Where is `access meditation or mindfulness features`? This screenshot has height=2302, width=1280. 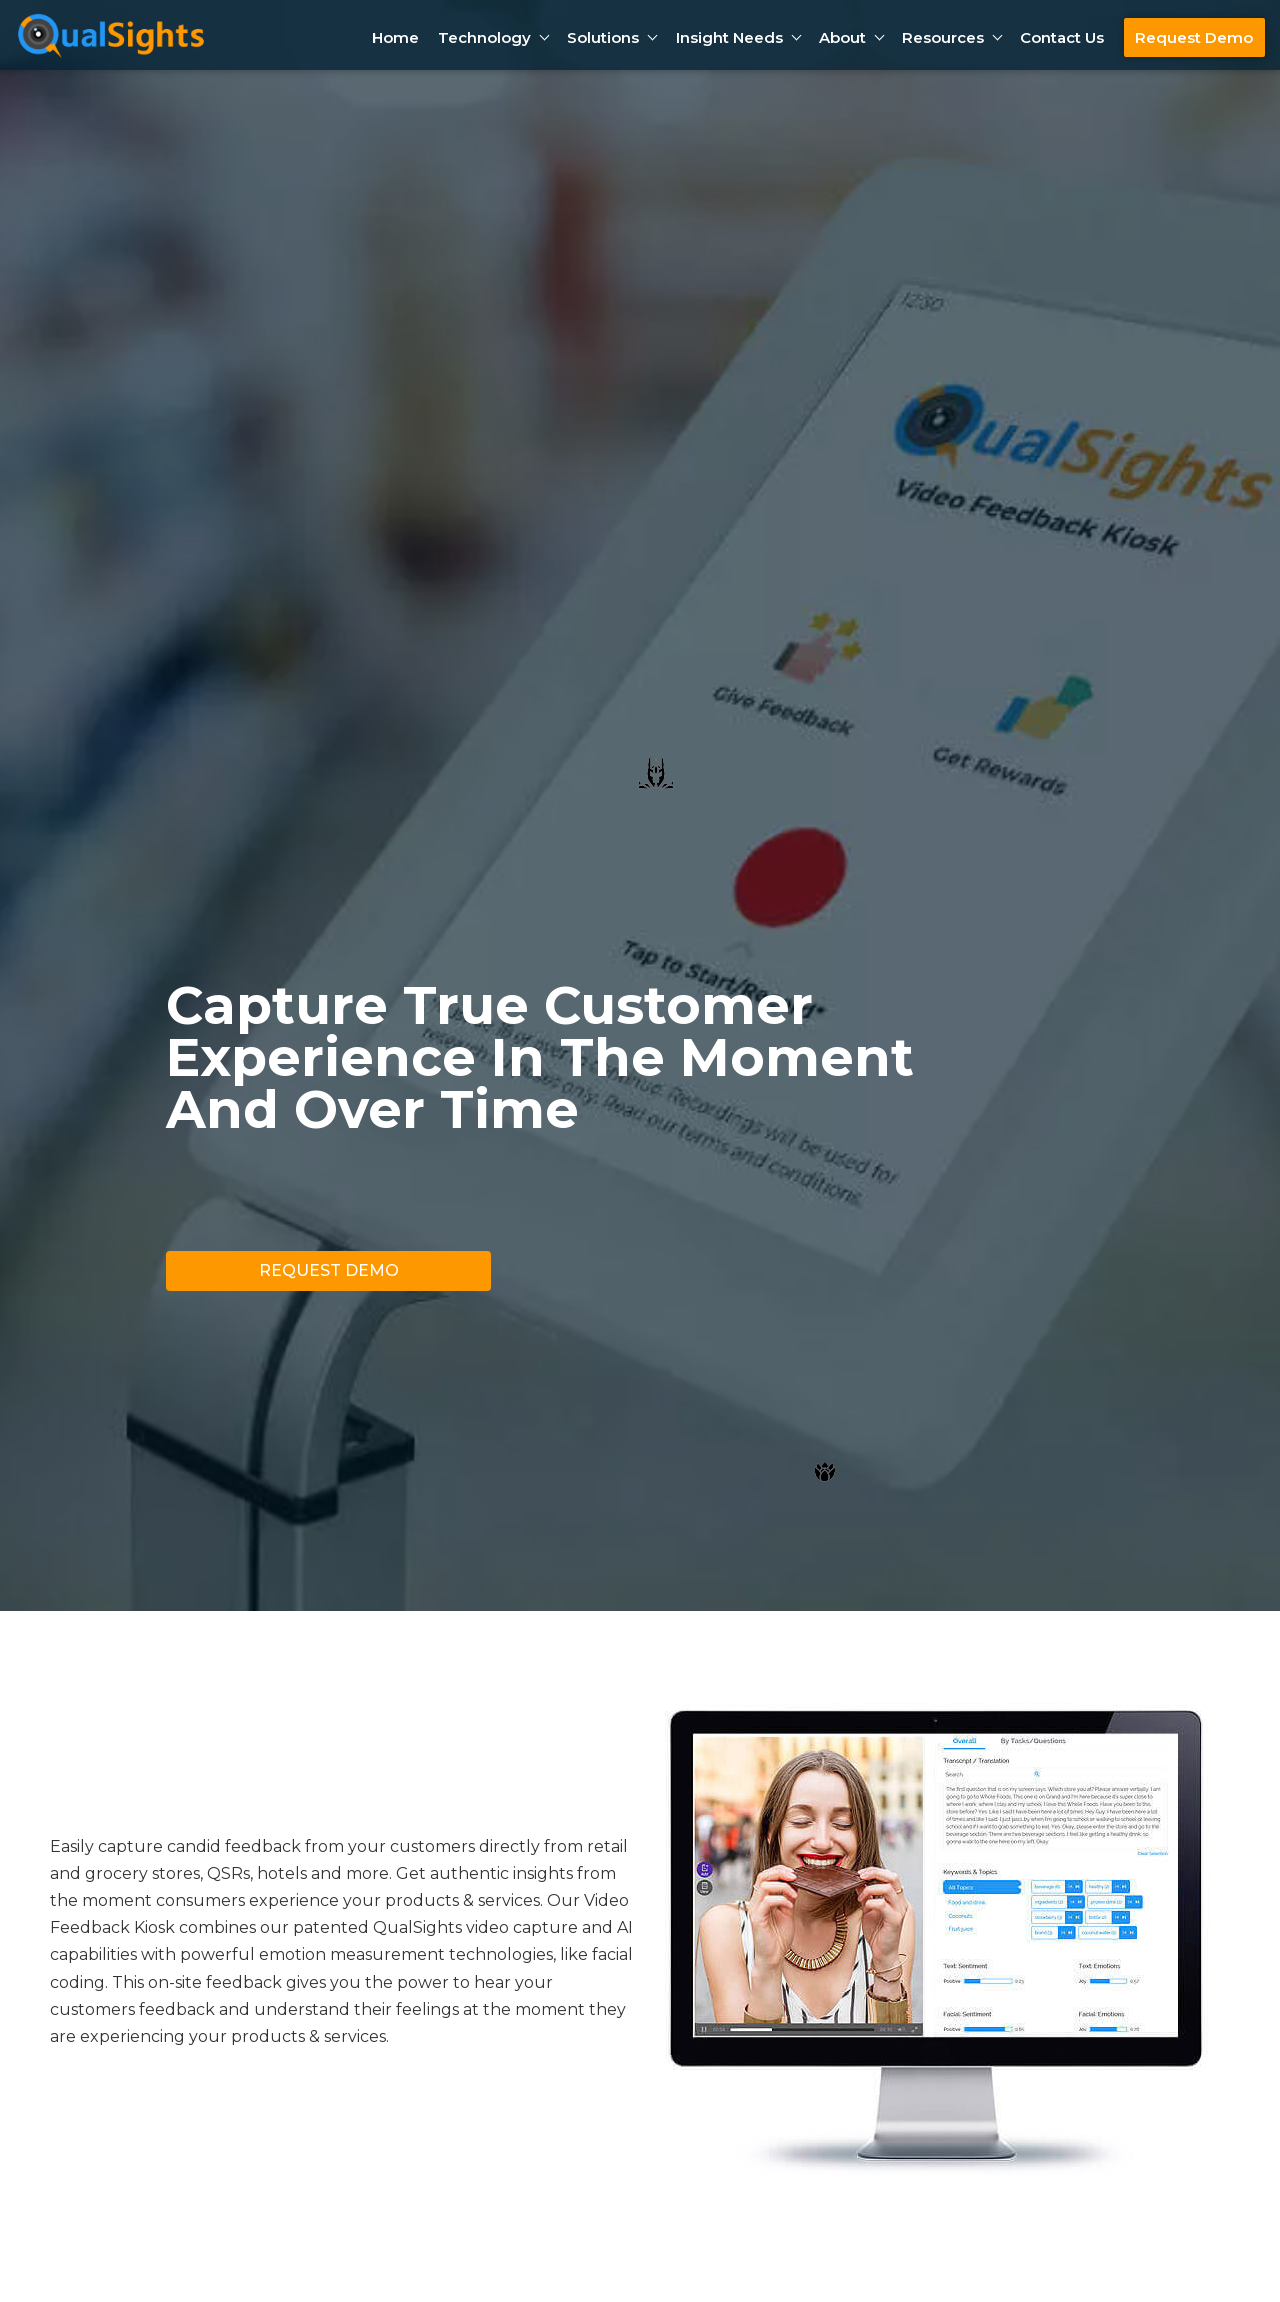
access meditation or mindfulness features is located at coordinates (825, 1471).